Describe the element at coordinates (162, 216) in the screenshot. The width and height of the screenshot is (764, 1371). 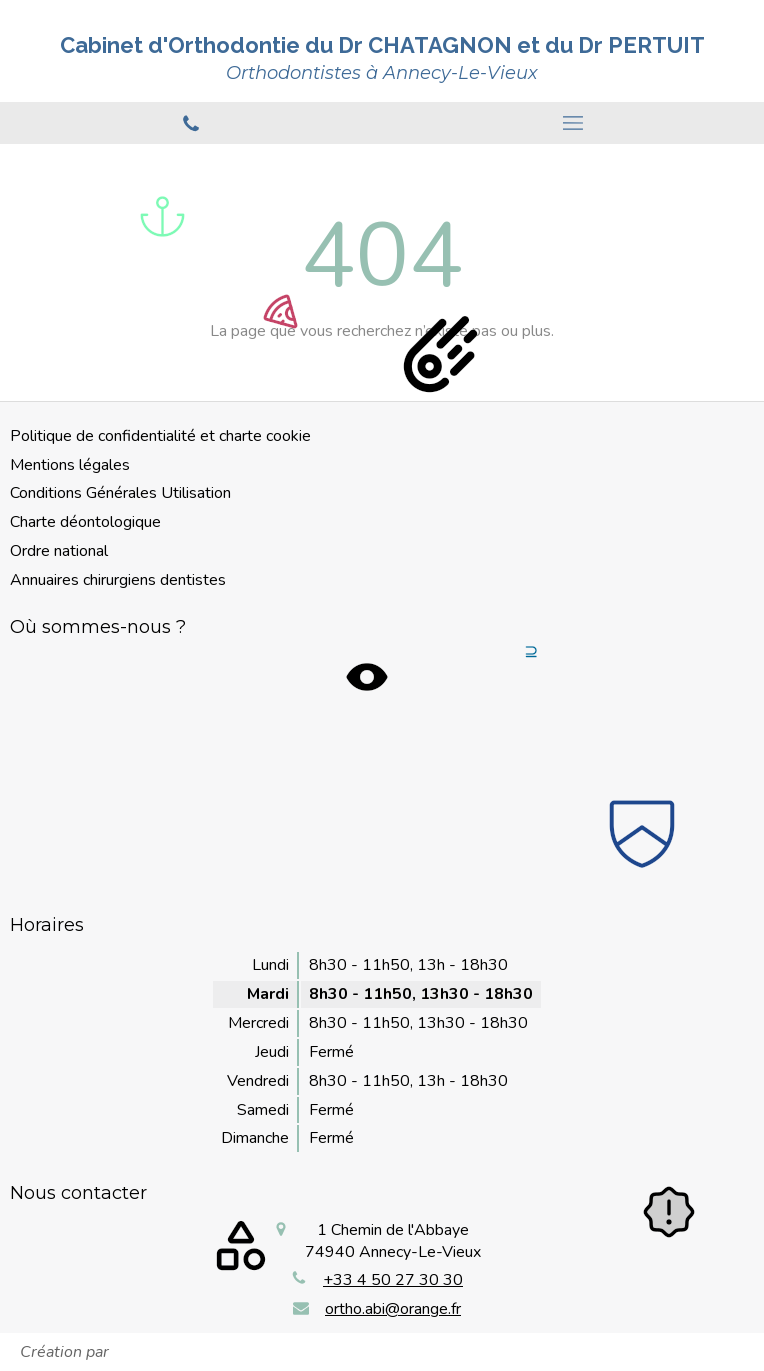
I see `anchor link or element to a fixed position` at that location.